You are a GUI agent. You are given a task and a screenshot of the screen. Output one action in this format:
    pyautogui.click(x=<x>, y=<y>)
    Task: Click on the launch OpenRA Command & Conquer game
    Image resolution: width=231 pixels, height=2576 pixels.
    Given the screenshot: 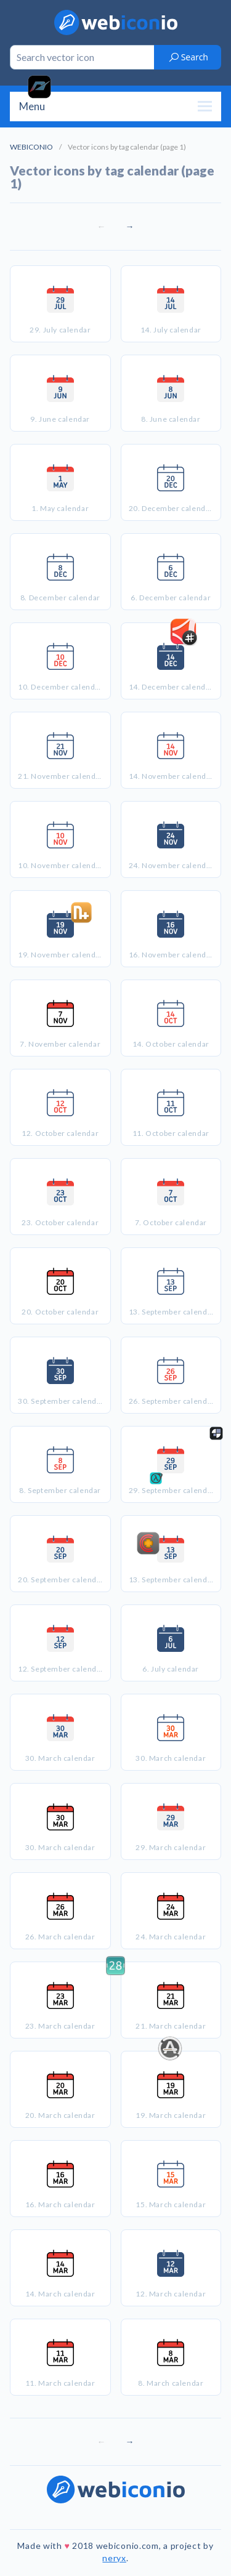 What is the action you would take?
    pyautogui.click(x=148, y=1543)
    